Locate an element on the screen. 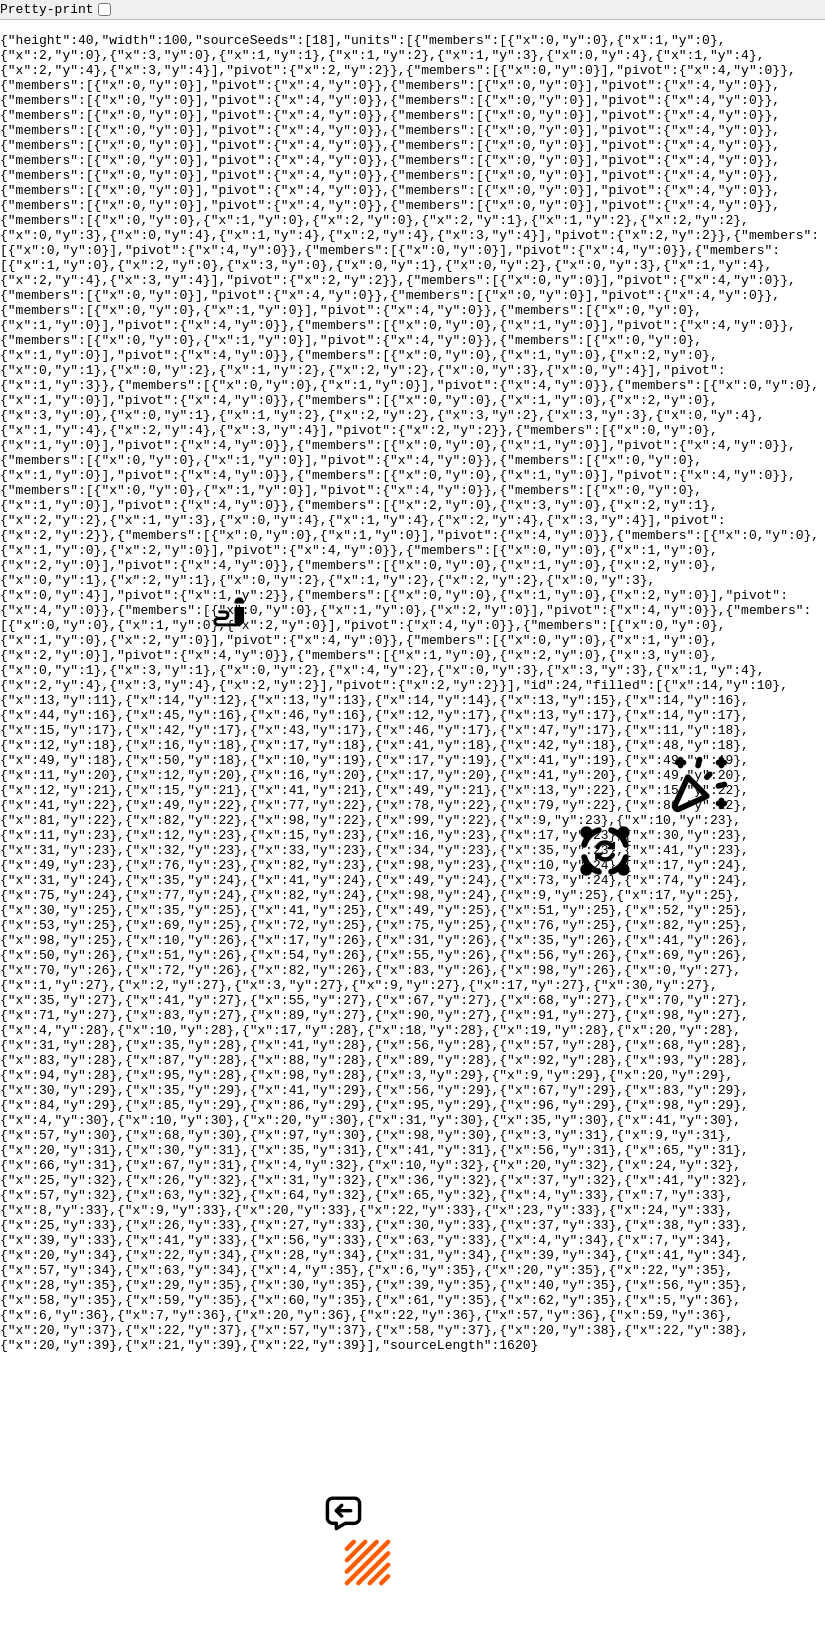  celebration or success notification is located at coordinates (701, 783).